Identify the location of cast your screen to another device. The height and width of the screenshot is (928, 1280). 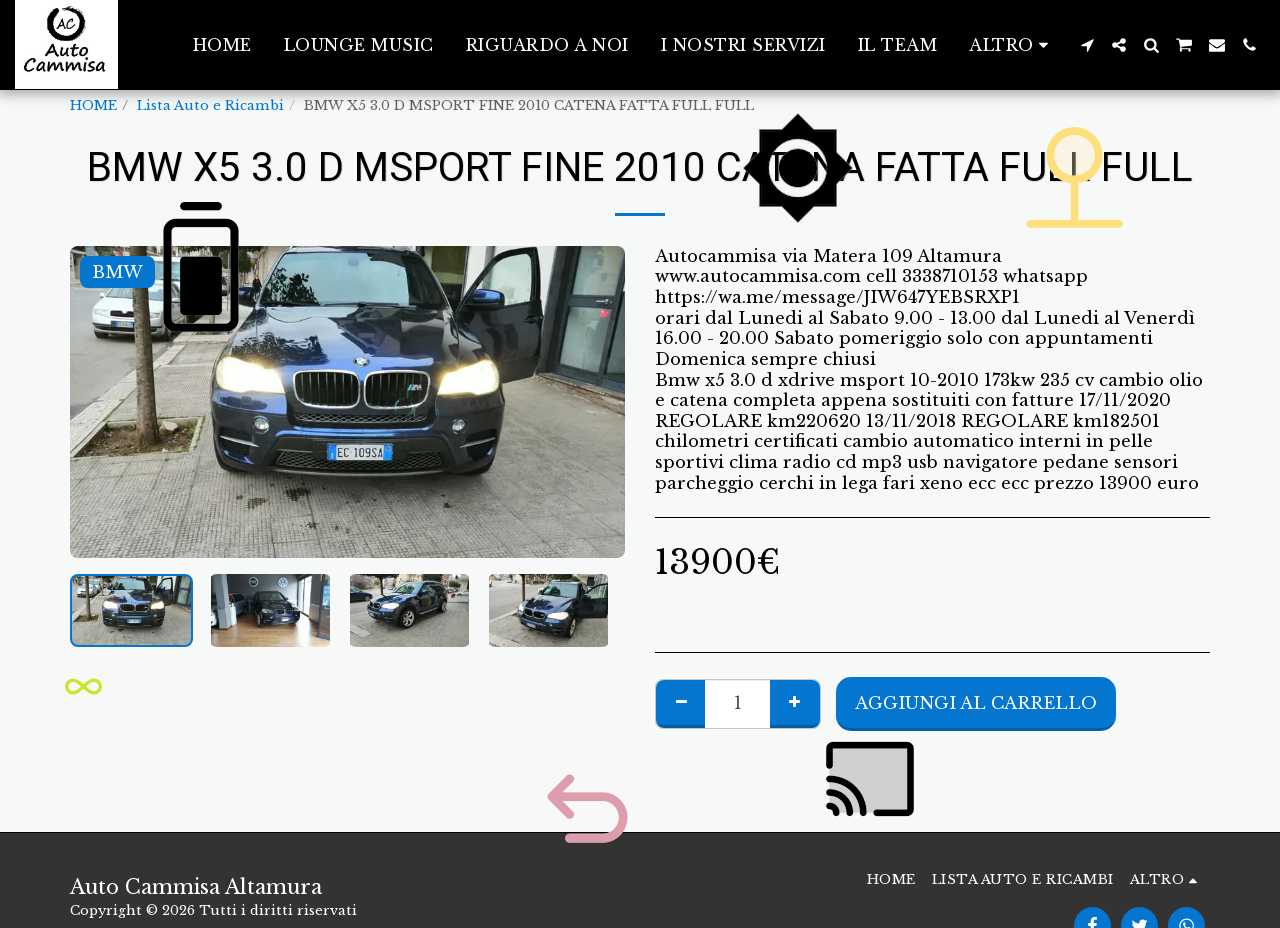
(870, 779).